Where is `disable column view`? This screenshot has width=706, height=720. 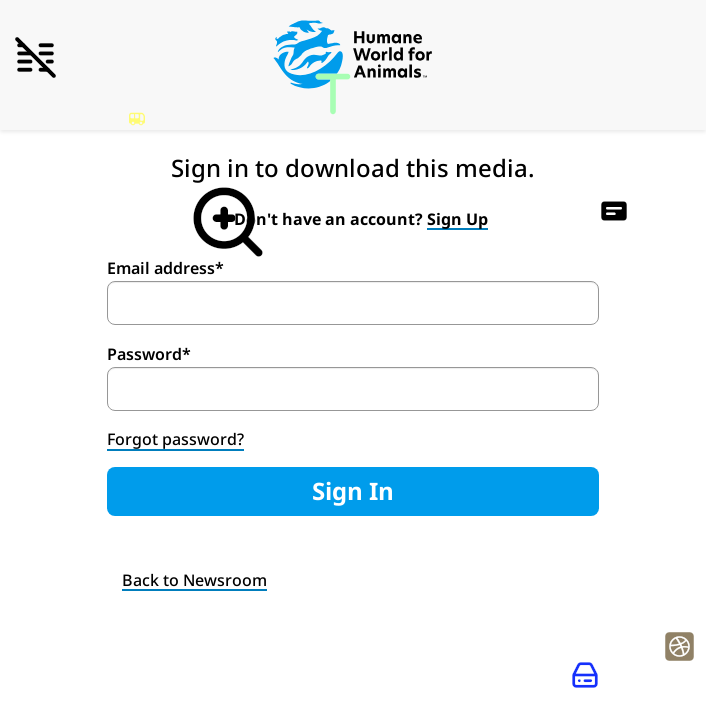 disable column view is located at coordinates (35, 57).